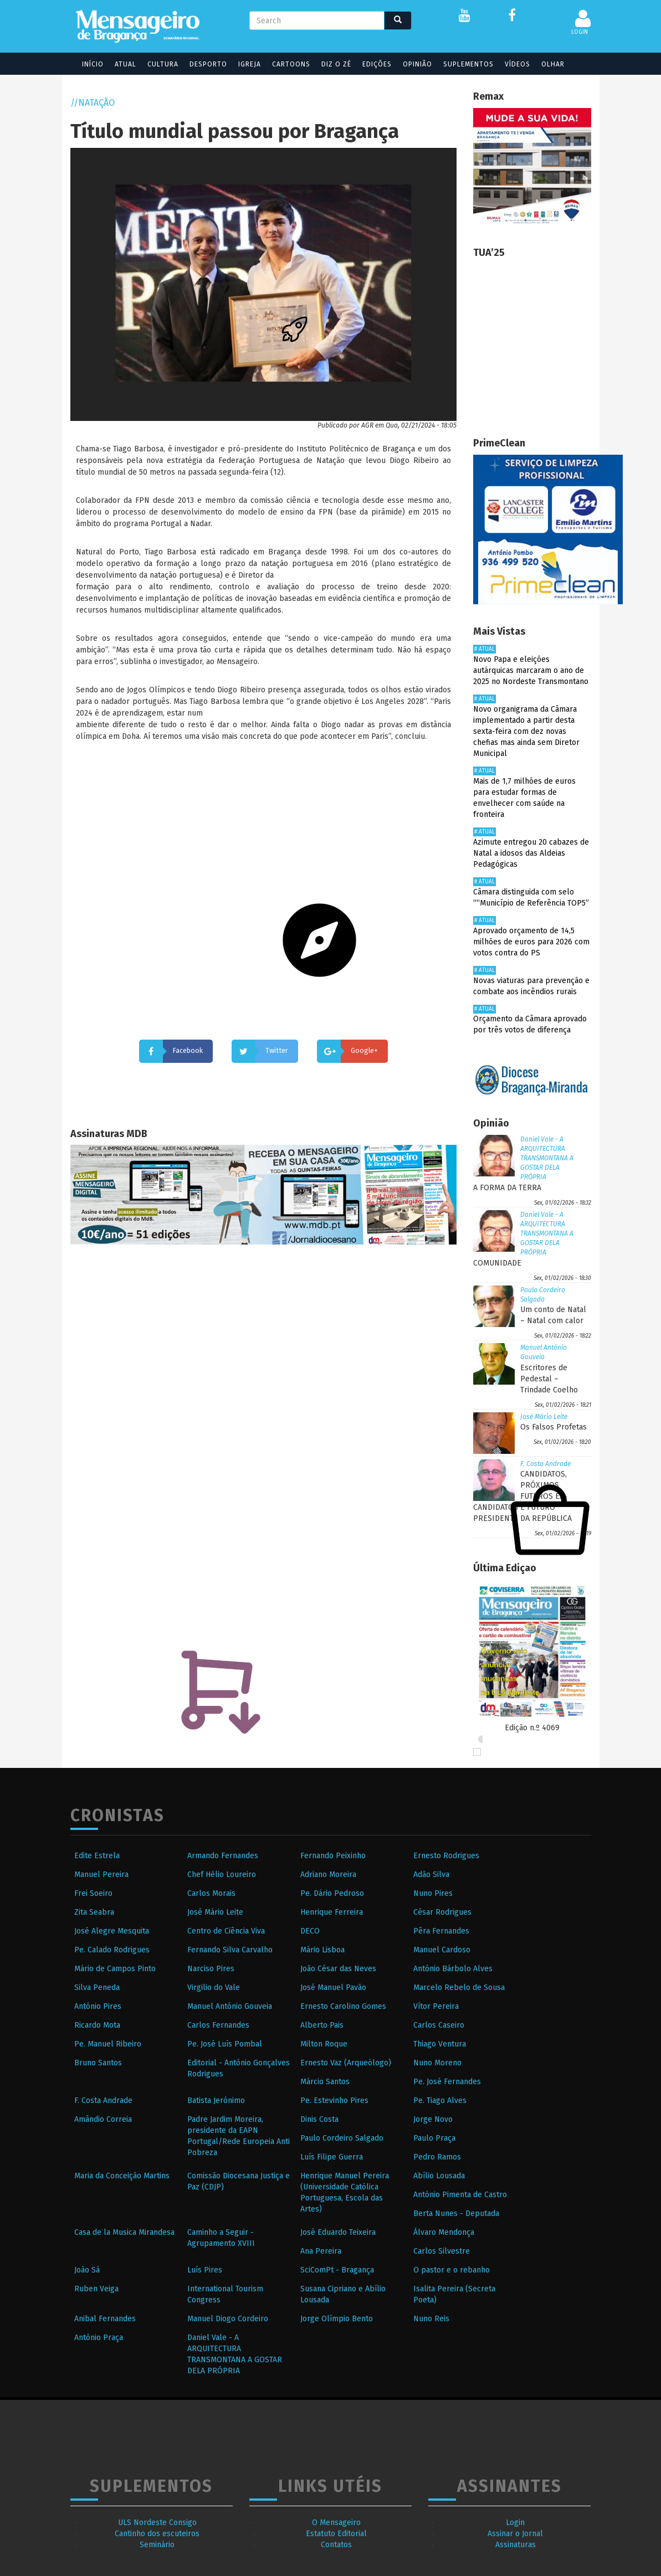 This screenshot has height=2576, width=661. What do you see at coordinates (294, 329) in the screenshot?
I see `launch or deploy an application` at bounding box center [294, 329].